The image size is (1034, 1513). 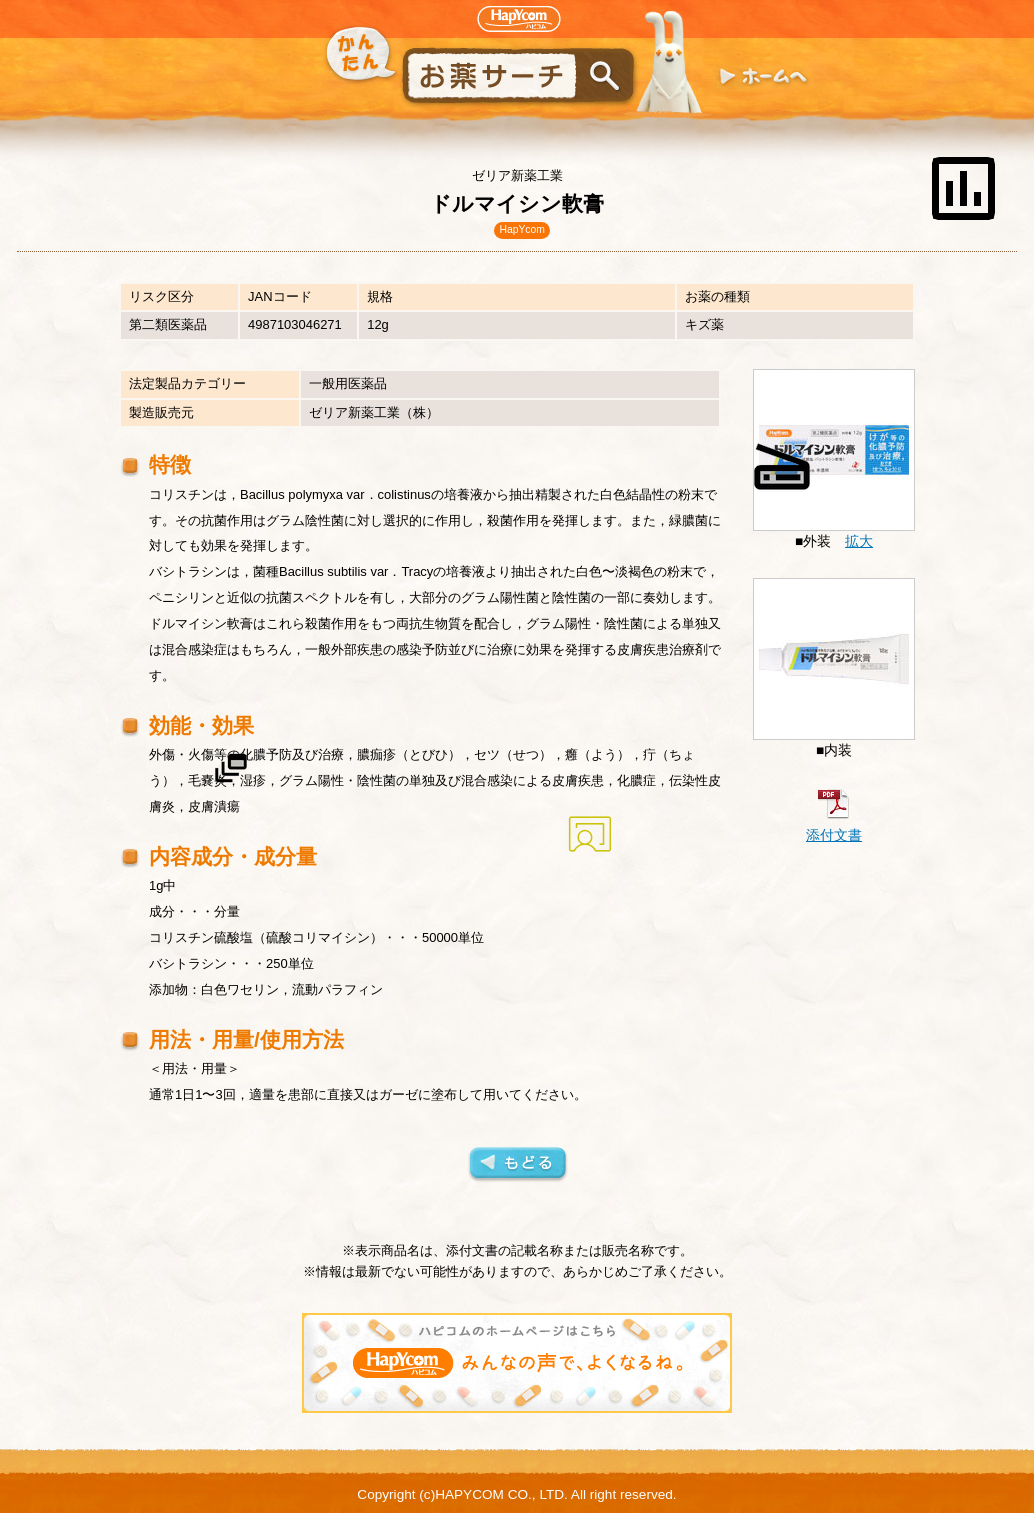 What do you see at coordinates (782, 465) in the screenshot?
I see `scan a document or image` at bounding box center [782, 465].